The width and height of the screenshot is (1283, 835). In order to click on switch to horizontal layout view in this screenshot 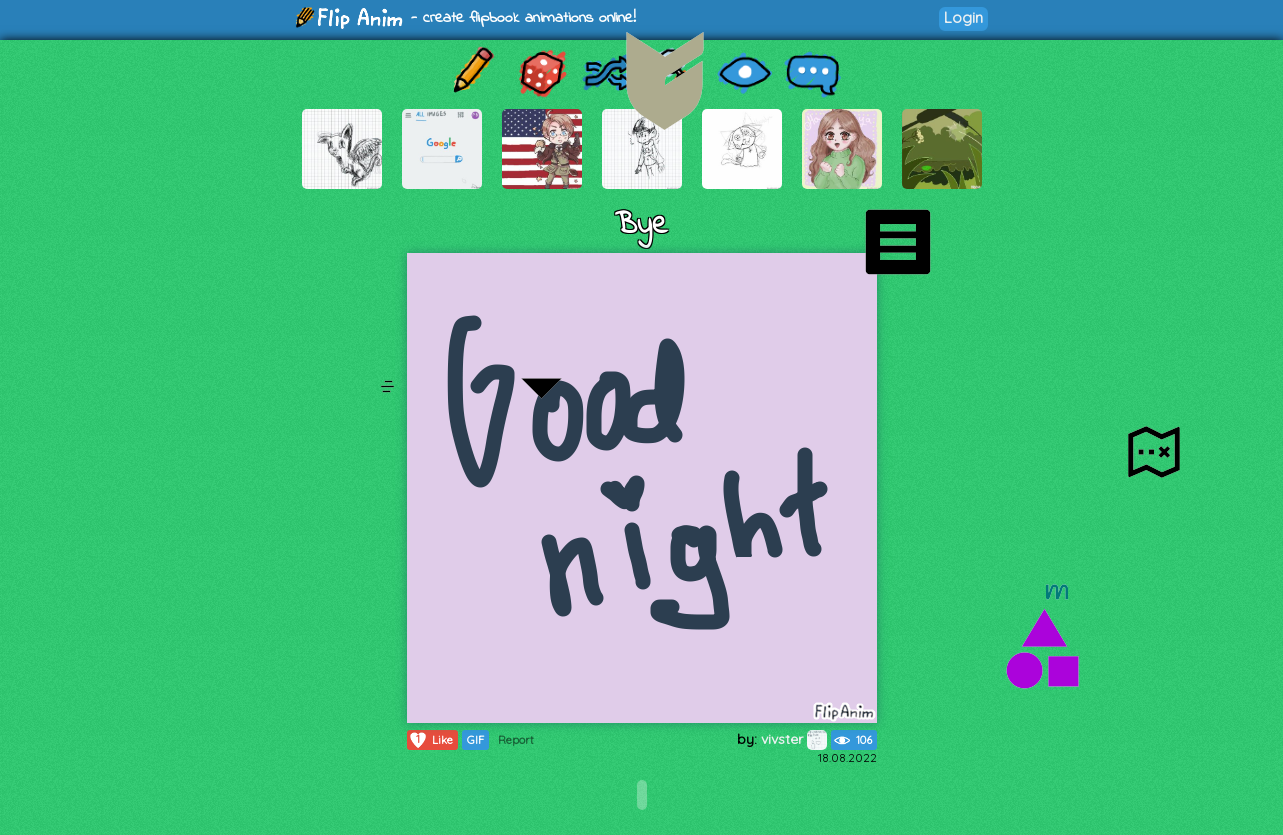, I will do `click(898, 242)`.